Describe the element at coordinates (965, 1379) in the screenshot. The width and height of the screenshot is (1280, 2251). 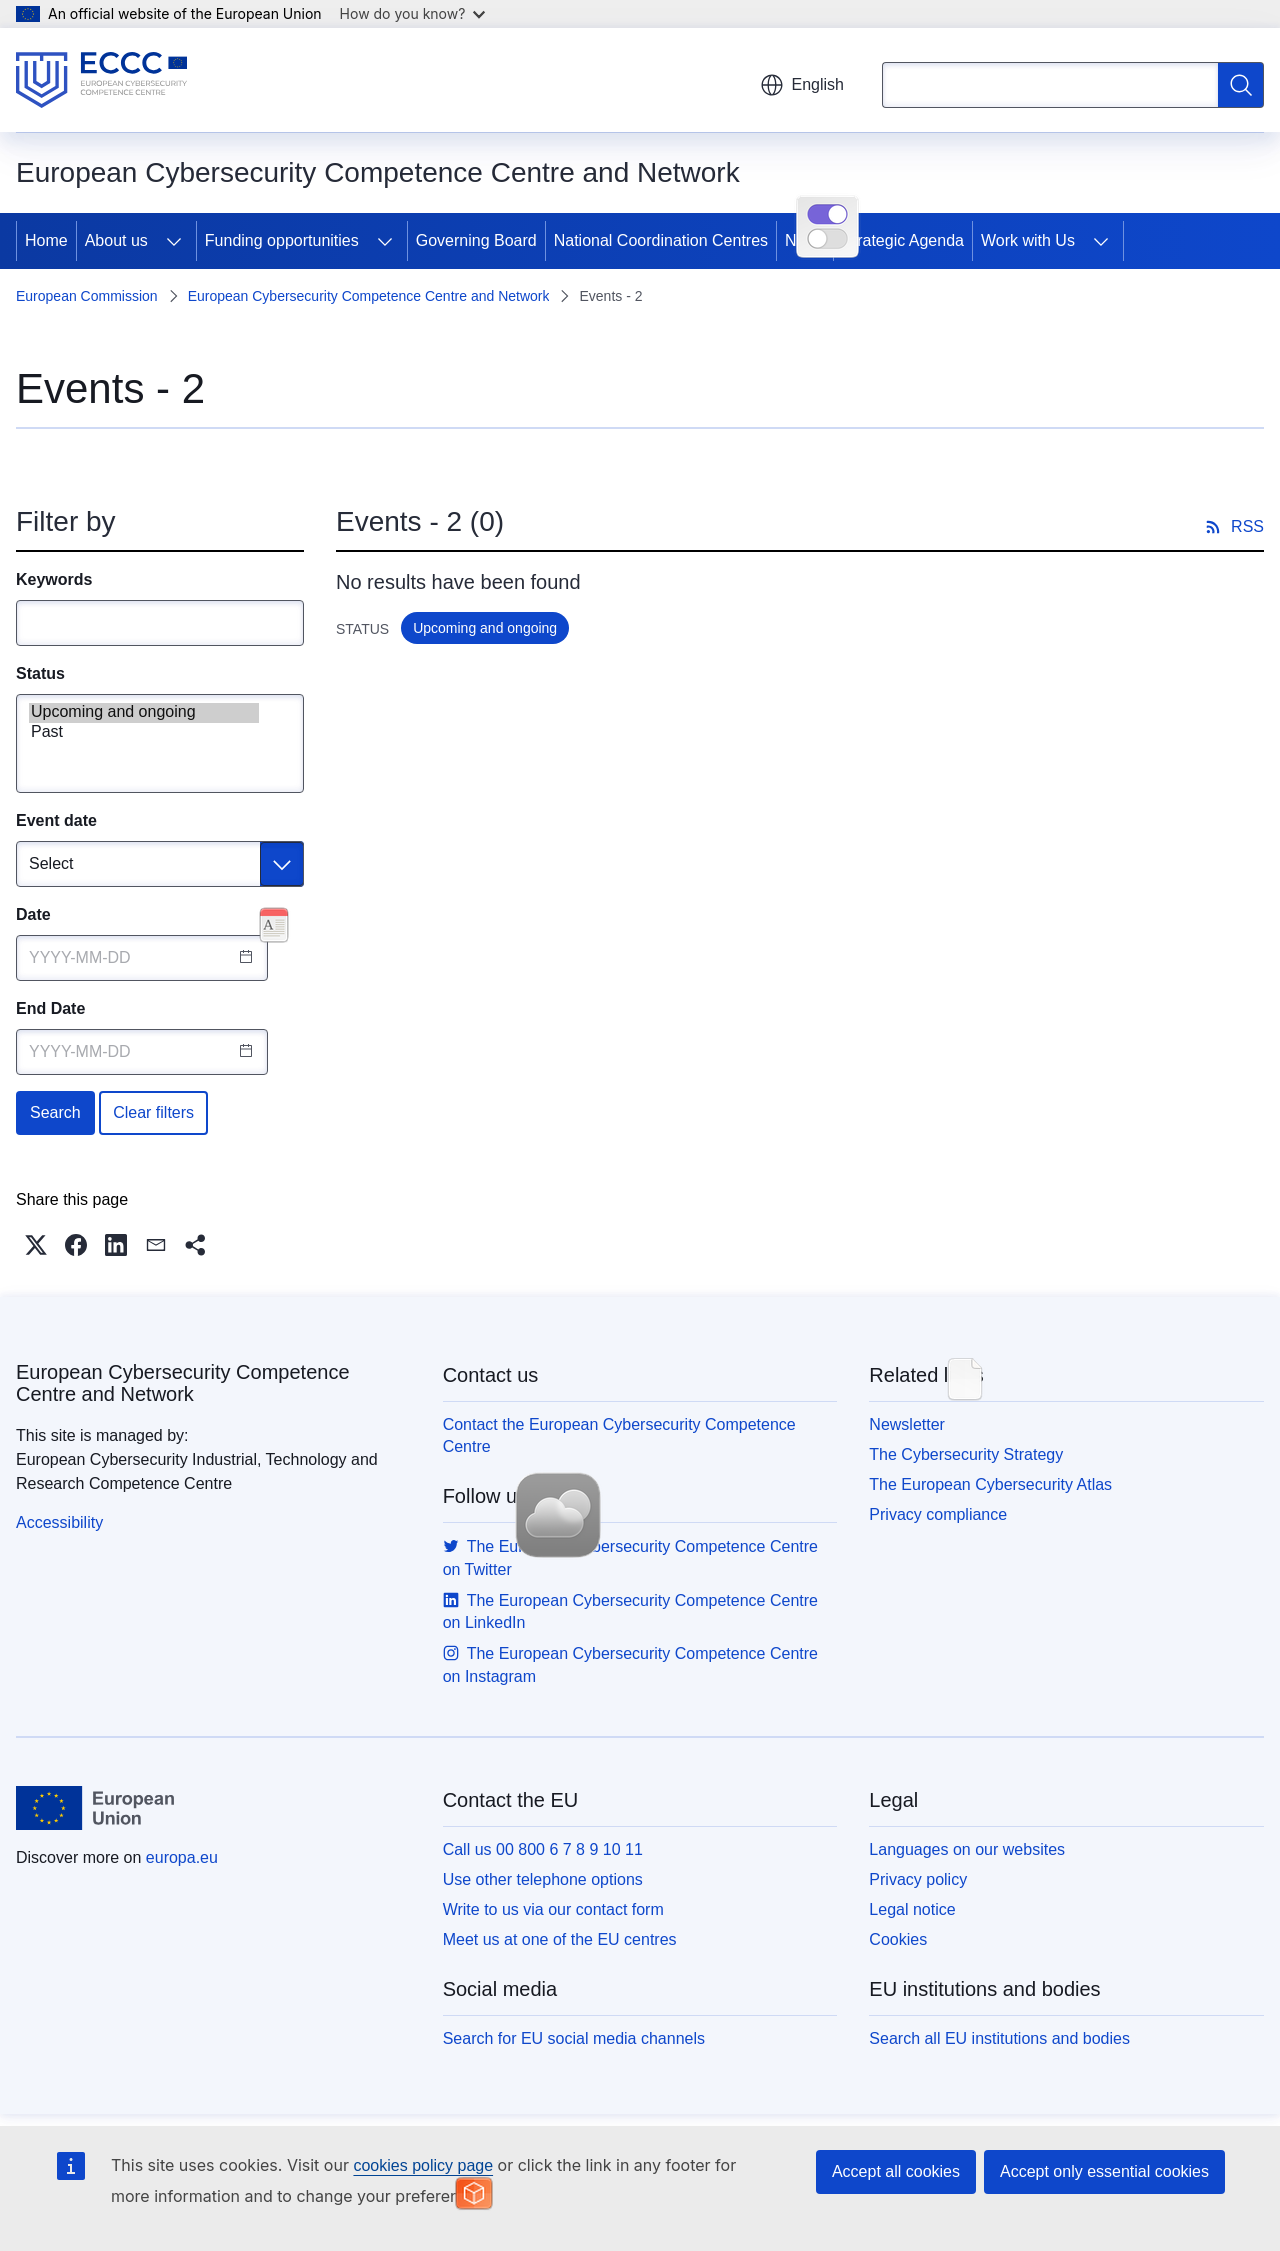
I see `an empty or blank file with no content` at that location.